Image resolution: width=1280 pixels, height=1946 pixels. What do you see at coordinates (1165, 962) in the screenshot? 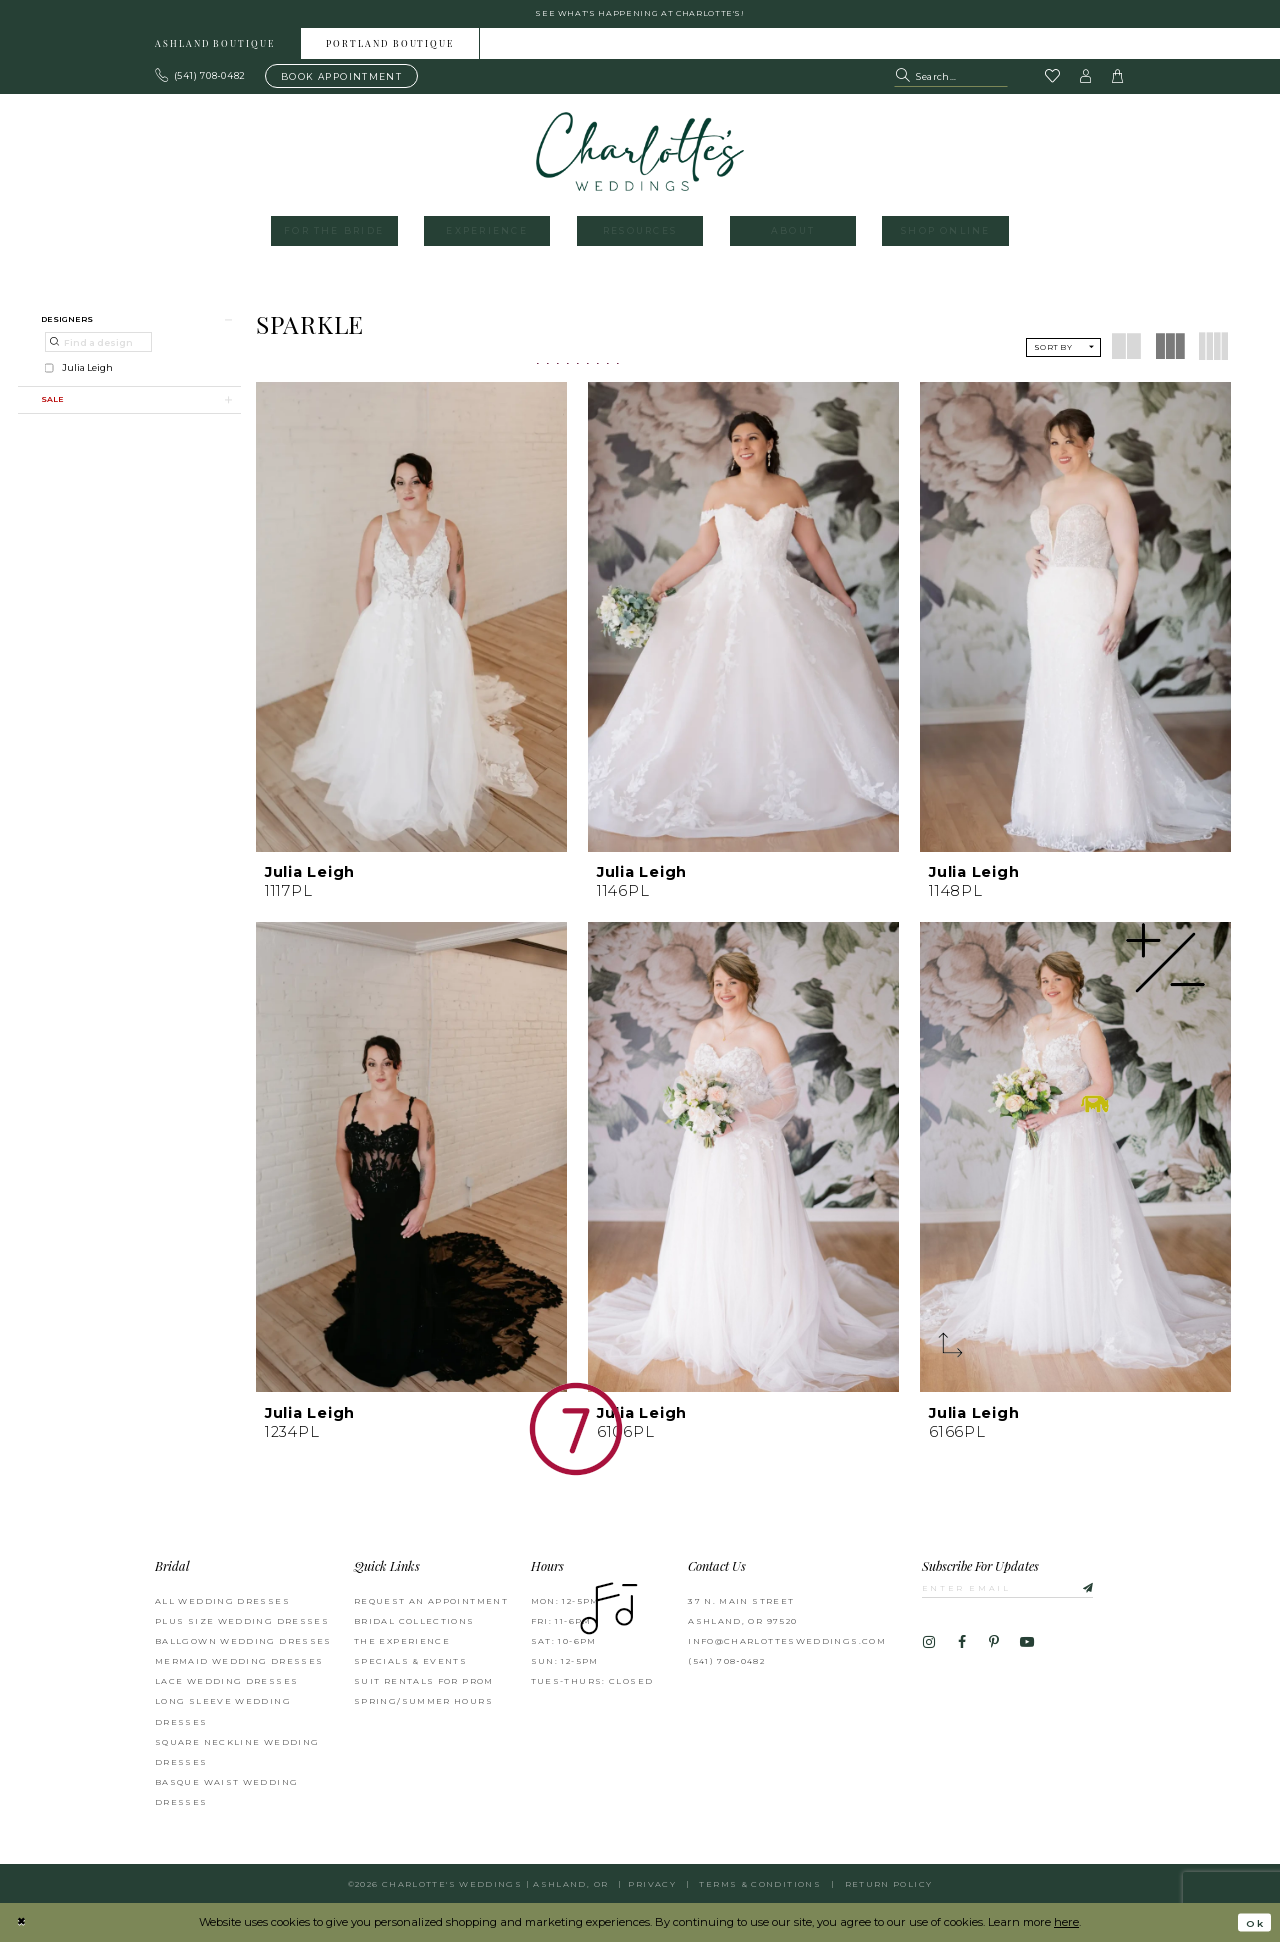
I see `toggle between adding and subtracting values` at bounding box center [1165, 962].